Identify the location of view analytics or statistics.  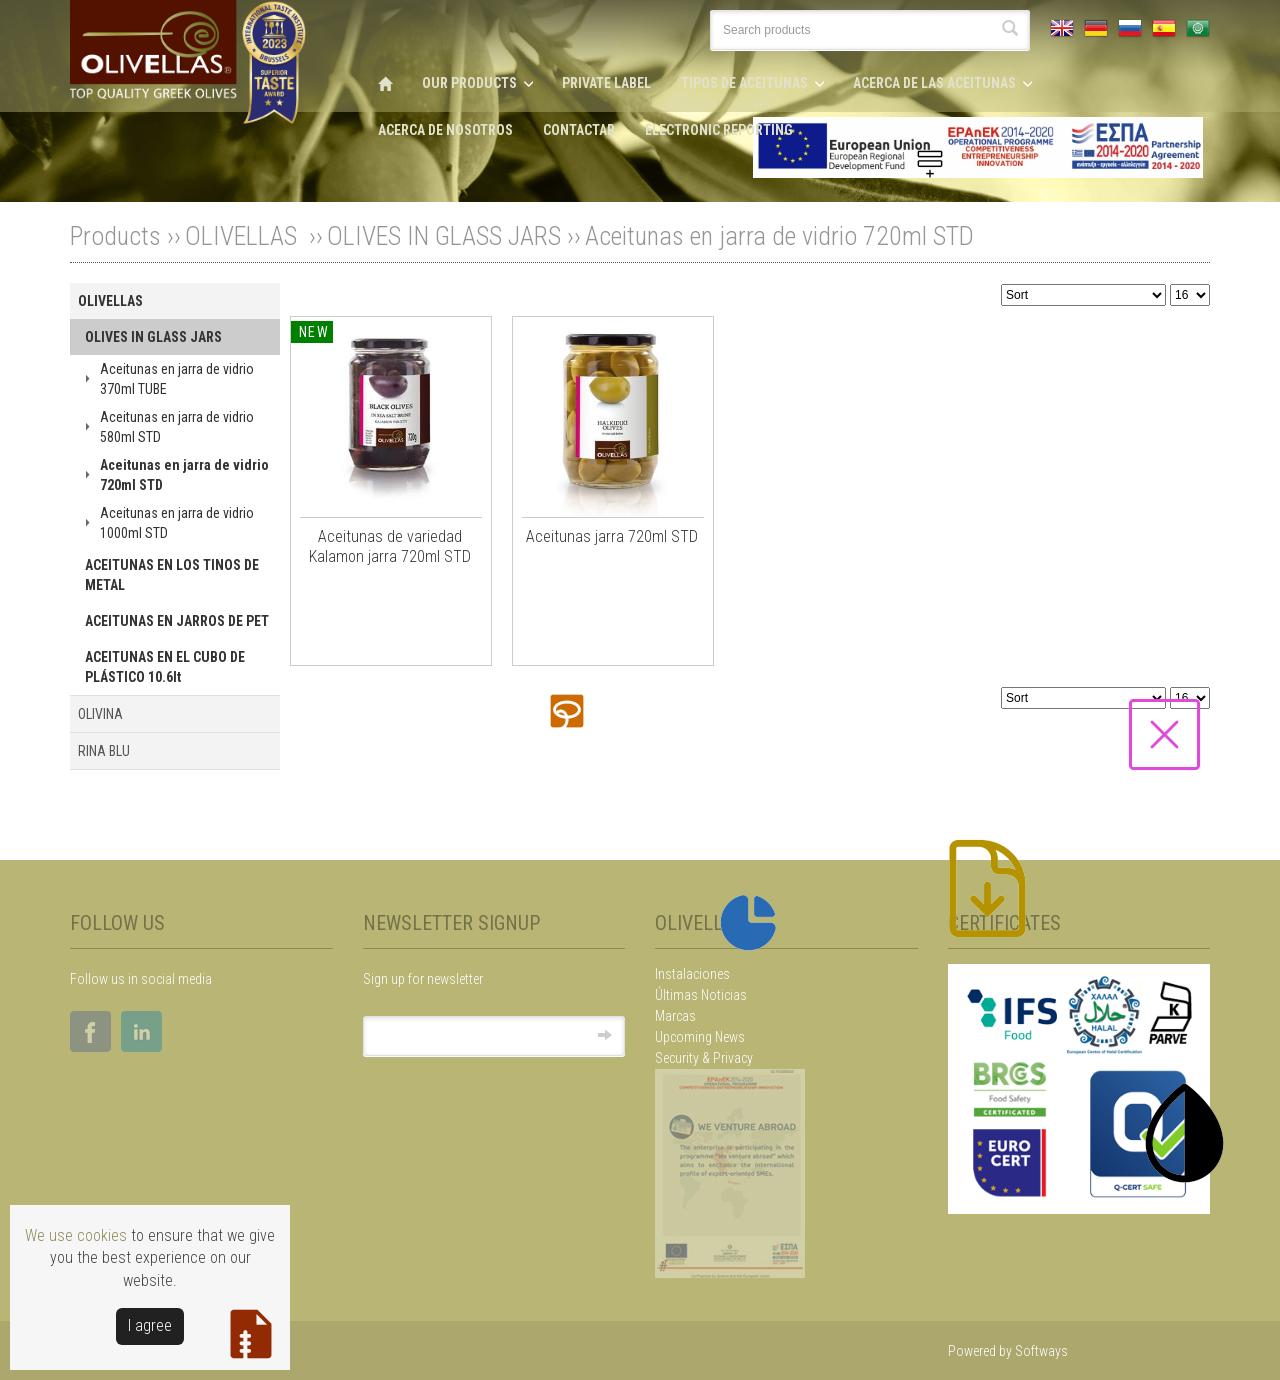
(748, 922).